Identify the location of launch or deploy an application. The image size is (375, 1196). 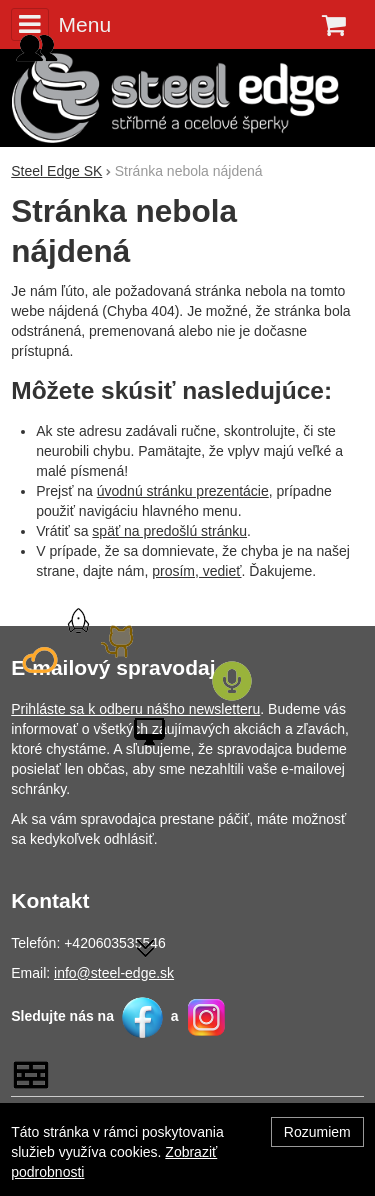
(78, 621).